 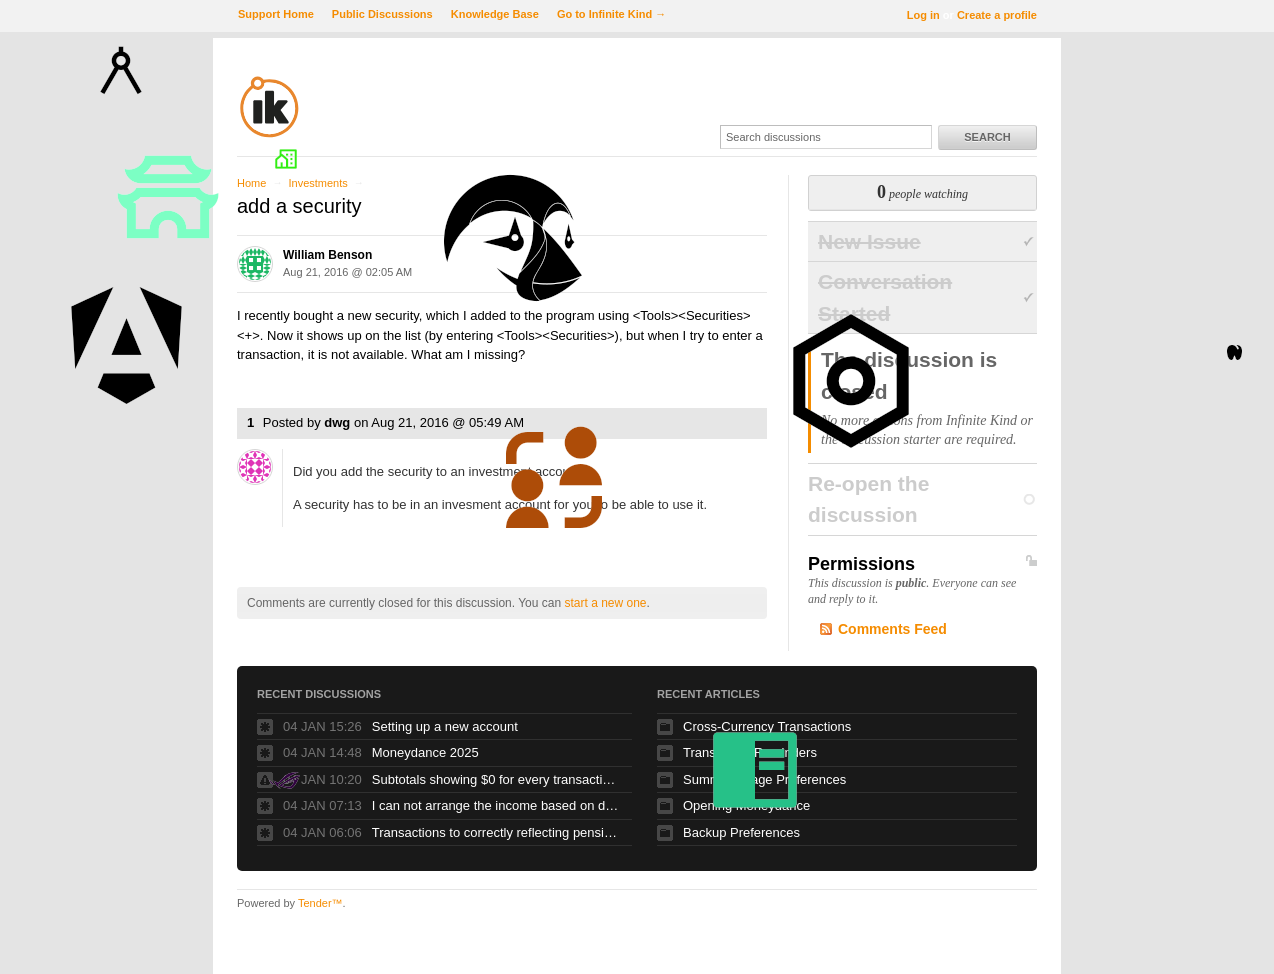 What do you see at coordinates (755, 770) in the screenshot?
I see `open reading mode or e-reader` at bounding box center [755, 770].